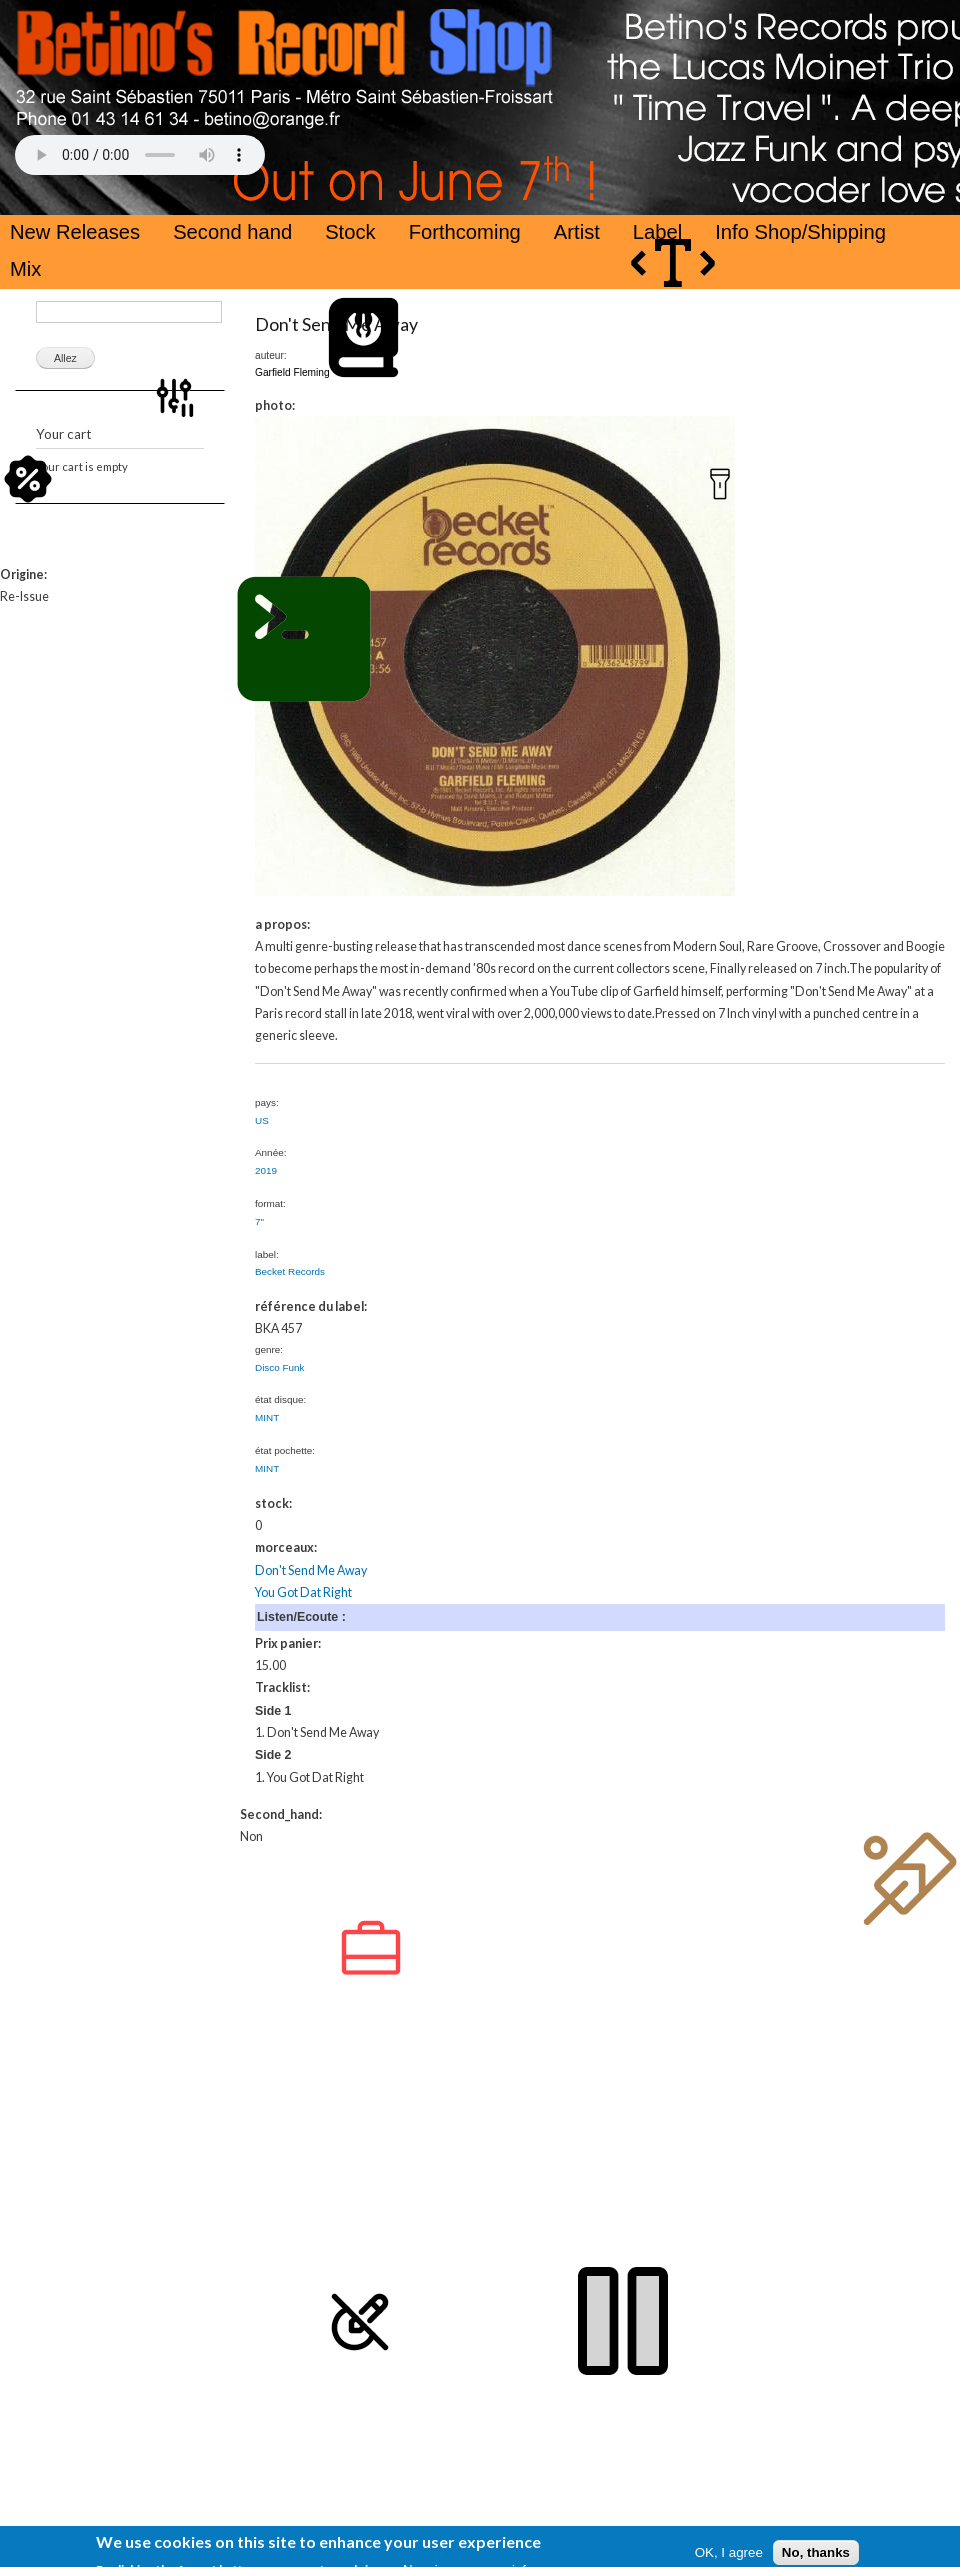 The image size is (960, 2567). What do you see at coordinates (363, 337) in the screenshot?
I see `access the journal of the whills or star wars lore reference` at bounding box center [363, 337].